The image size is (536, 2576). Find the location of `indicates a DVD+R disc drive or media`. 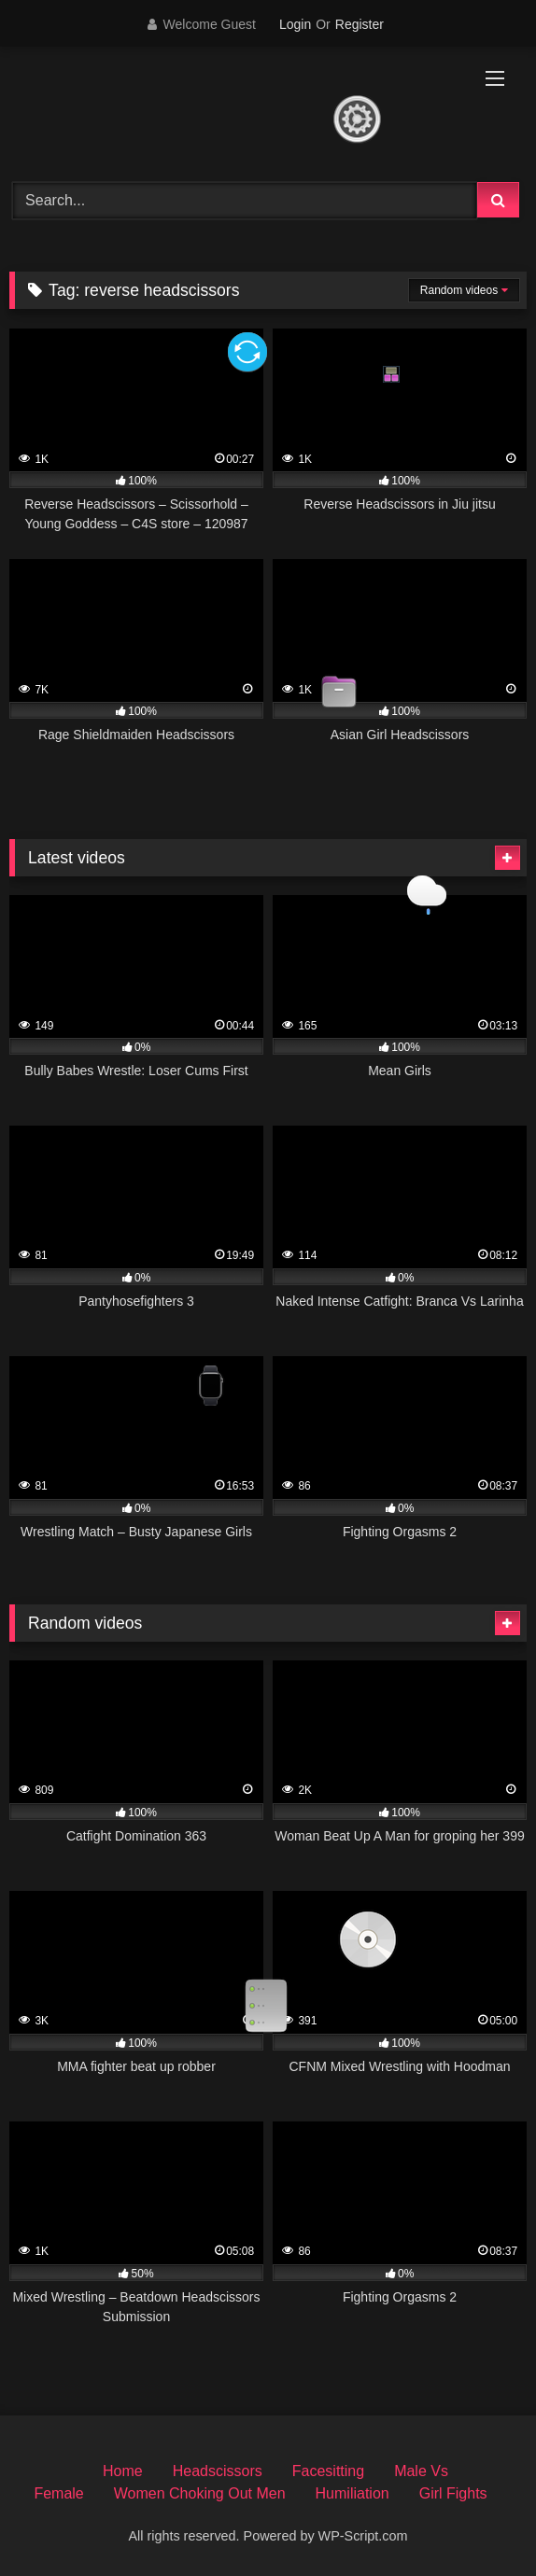

indicates a DVD+R disc drive or media is located at coordinates (368, 1939).